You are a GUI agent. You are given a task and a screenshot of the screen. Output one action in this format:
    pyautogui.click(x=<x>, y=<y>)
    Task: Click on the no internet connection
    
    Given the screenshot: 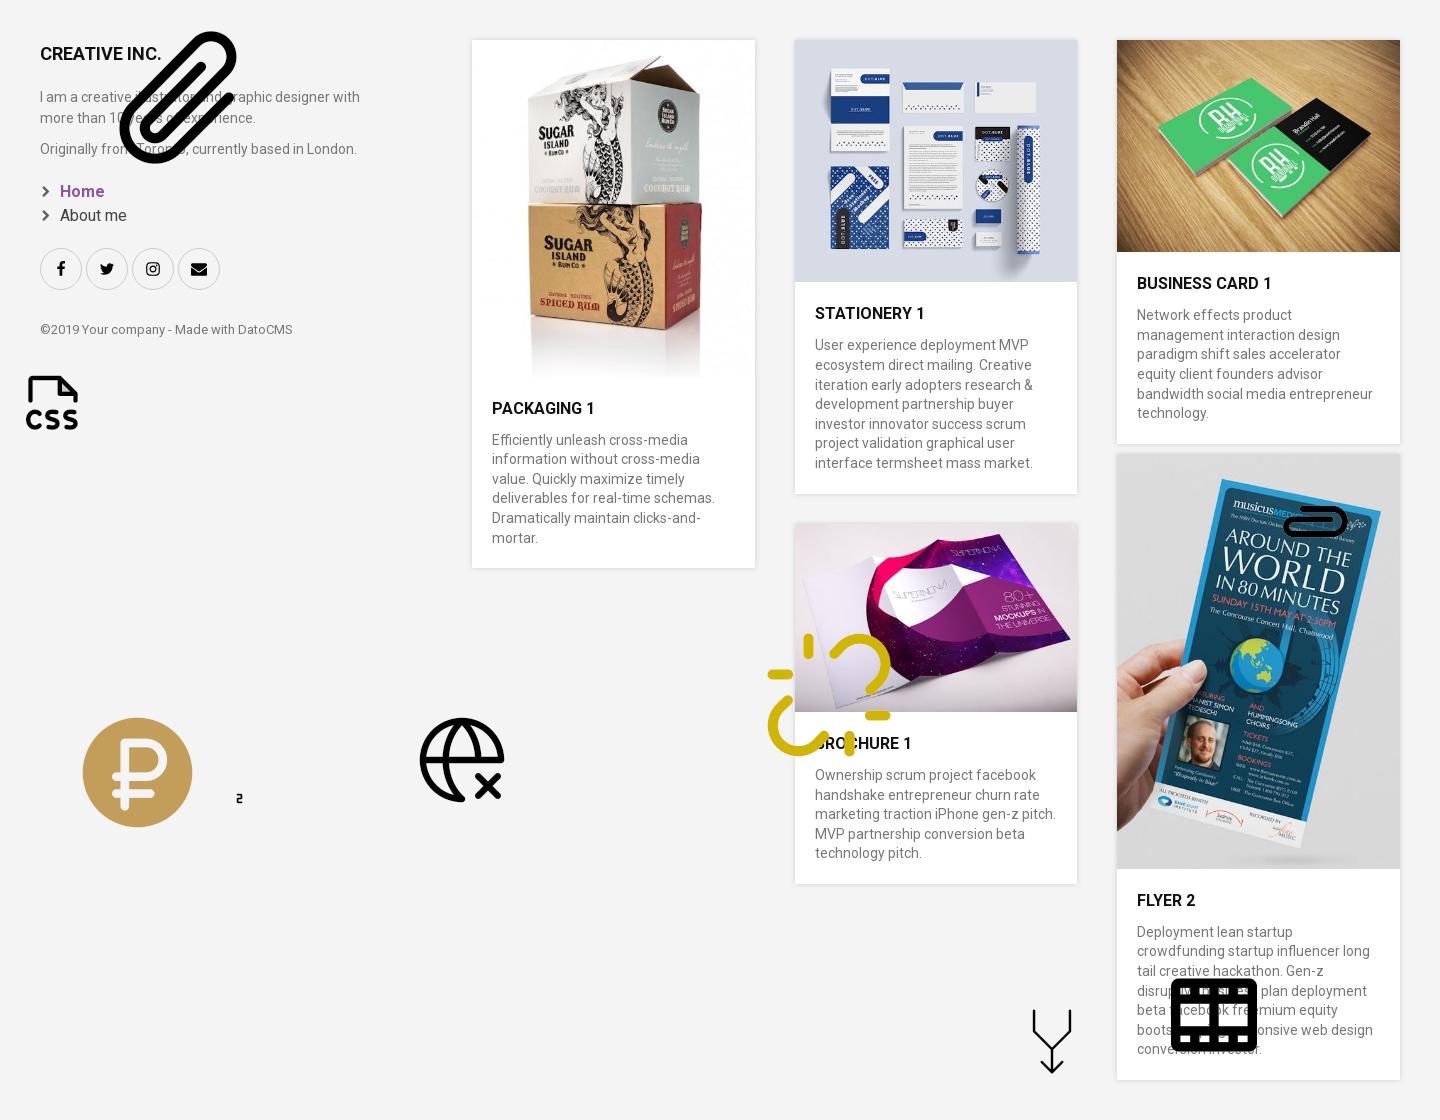 What is the action you would take?
    pyautogui.click(x=462, y=760)
    